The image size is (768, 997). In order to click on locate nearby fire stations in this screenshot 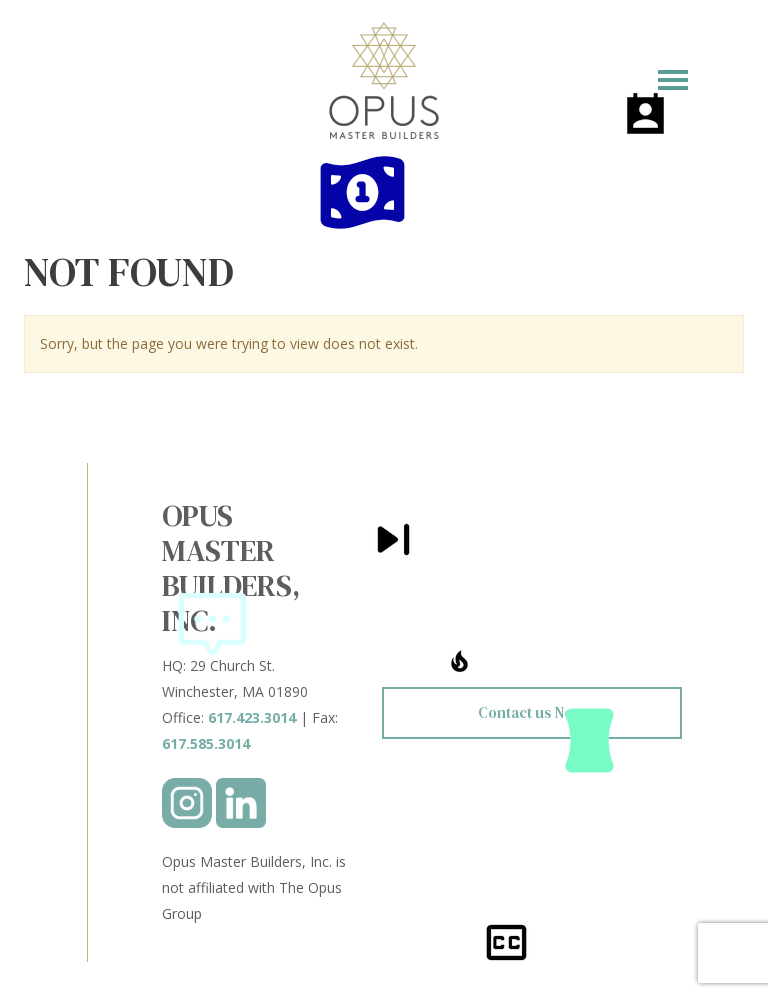, I will do `click(459, 661)`.